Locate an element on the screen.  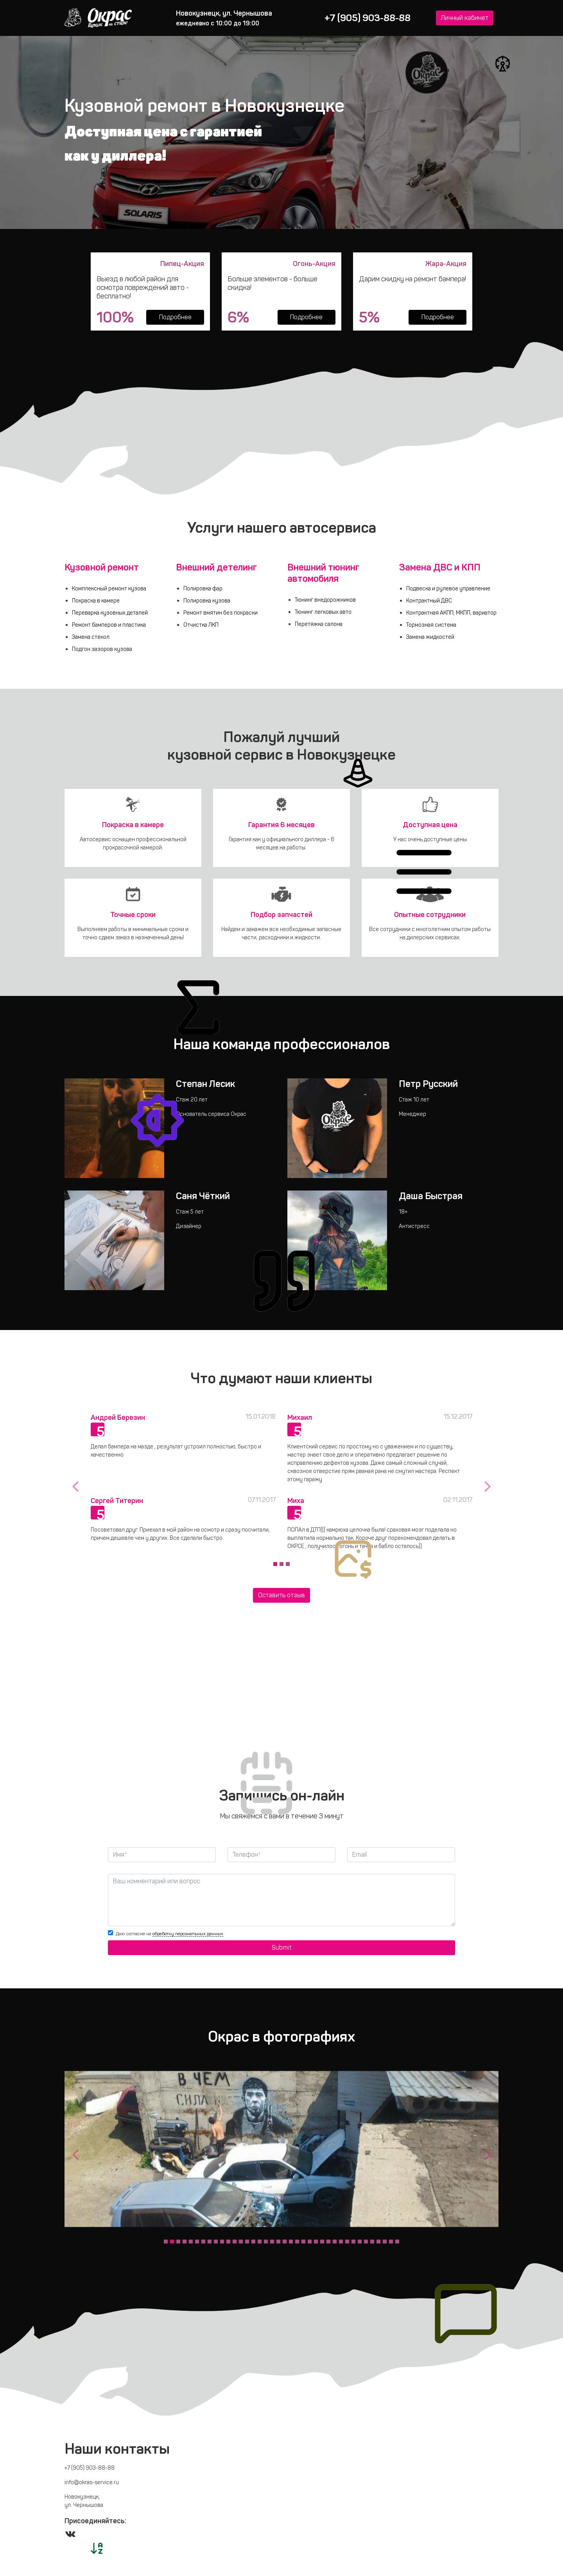
view paid or premium photos is located at coordinates (353, 1559).